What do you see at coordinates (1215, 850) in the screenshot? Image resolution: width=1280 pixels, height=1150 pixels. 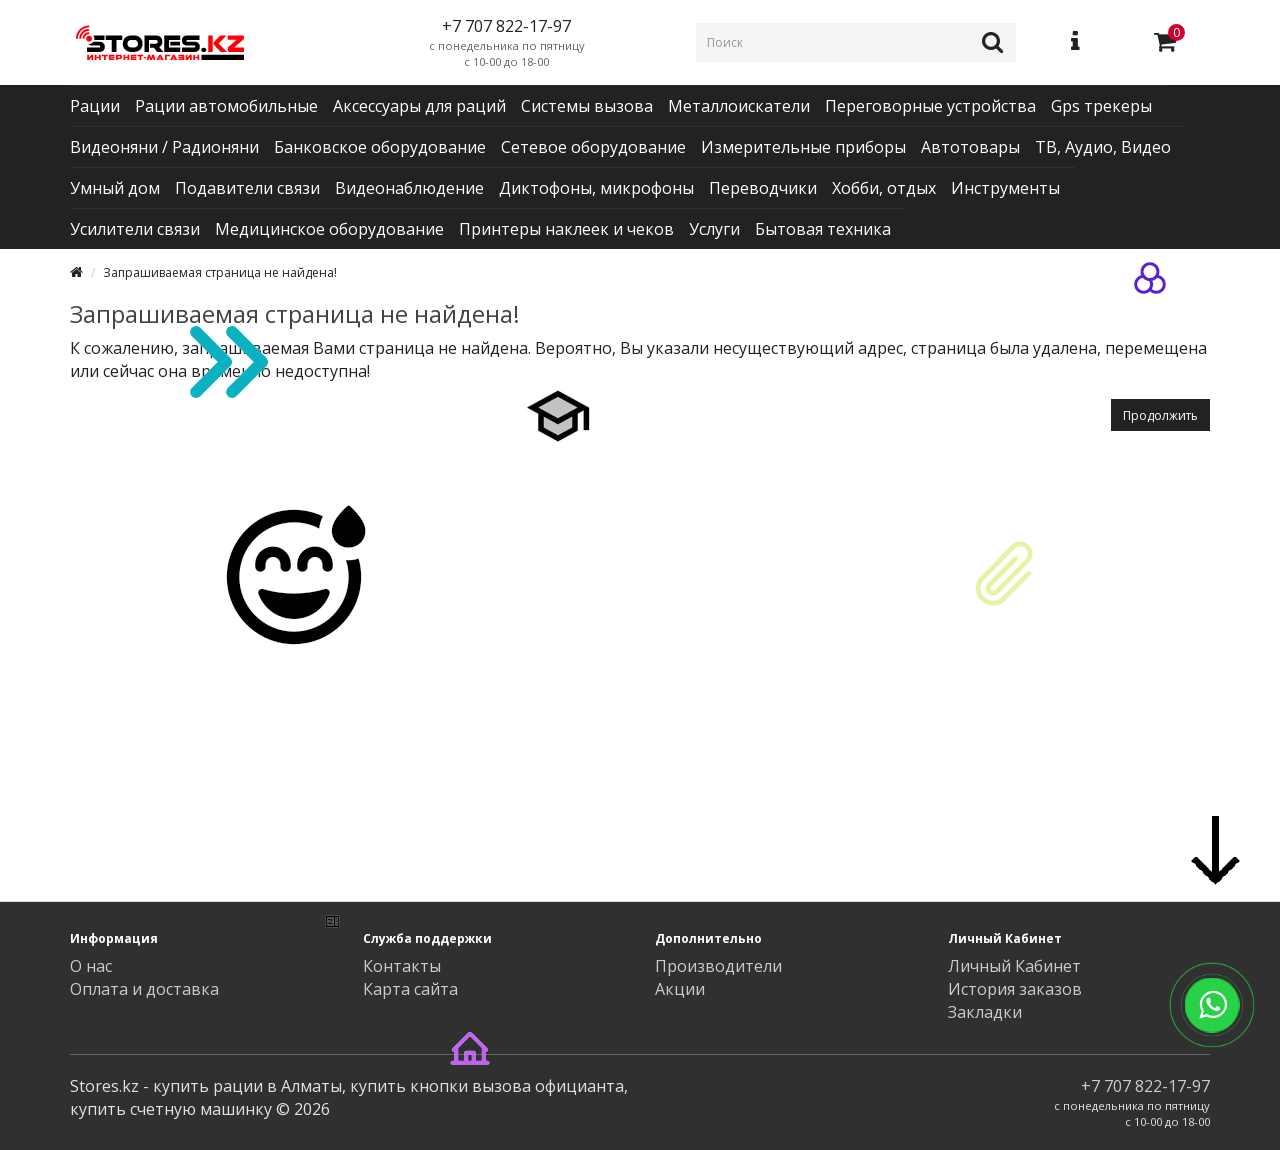 I see `navigate or scroll downward` at bounding box center [1215, 850].